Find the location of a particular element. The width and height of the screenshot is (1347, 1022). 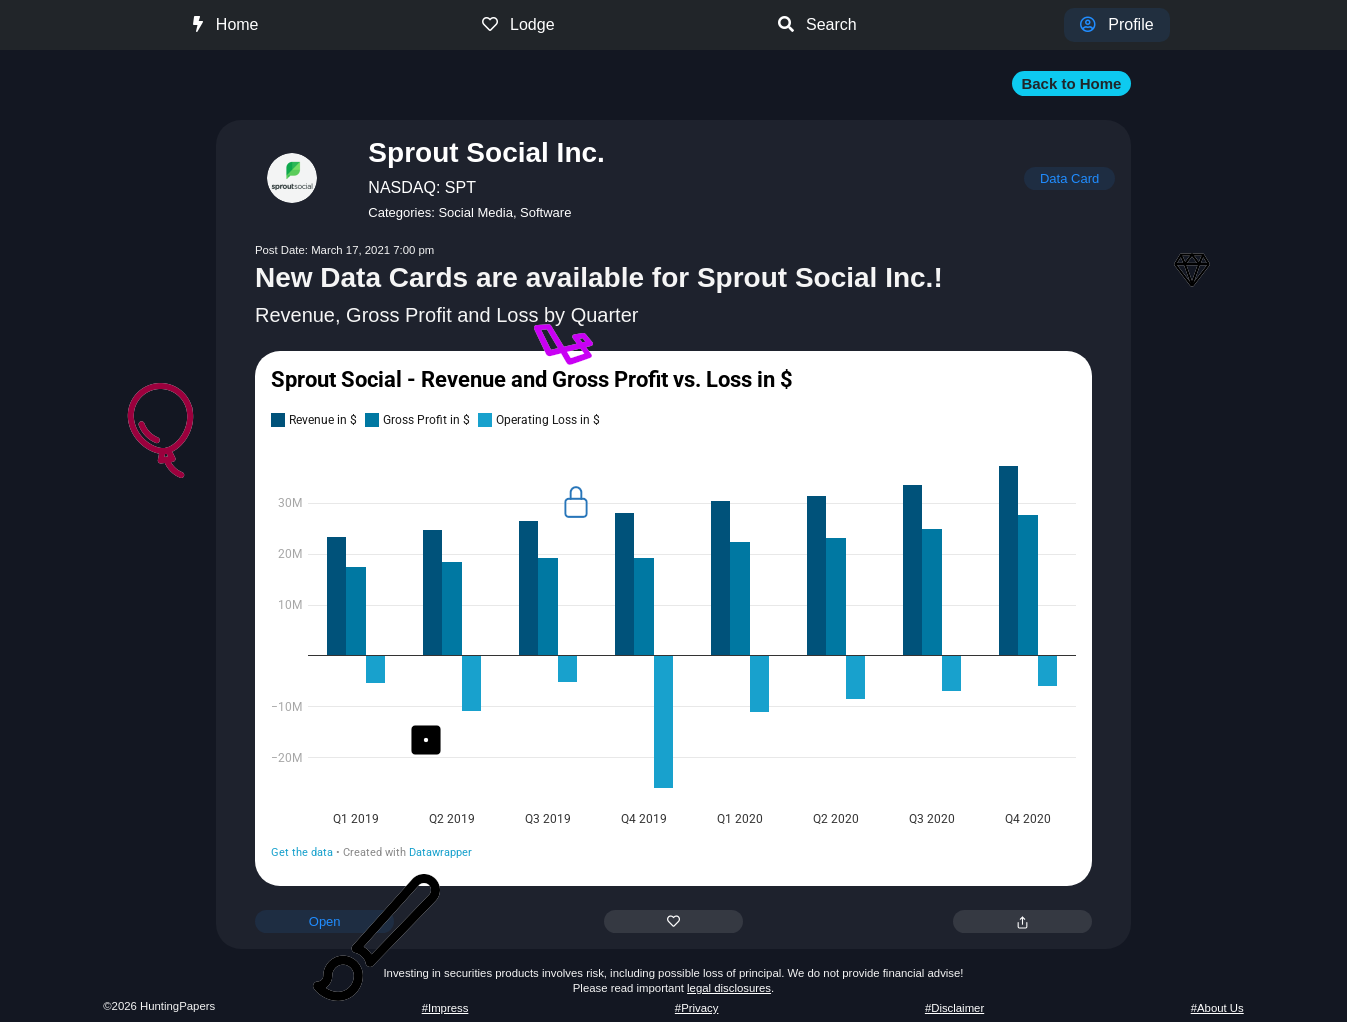

indicates a value of one in a dice or random number game is located at coordinates (426, 740).